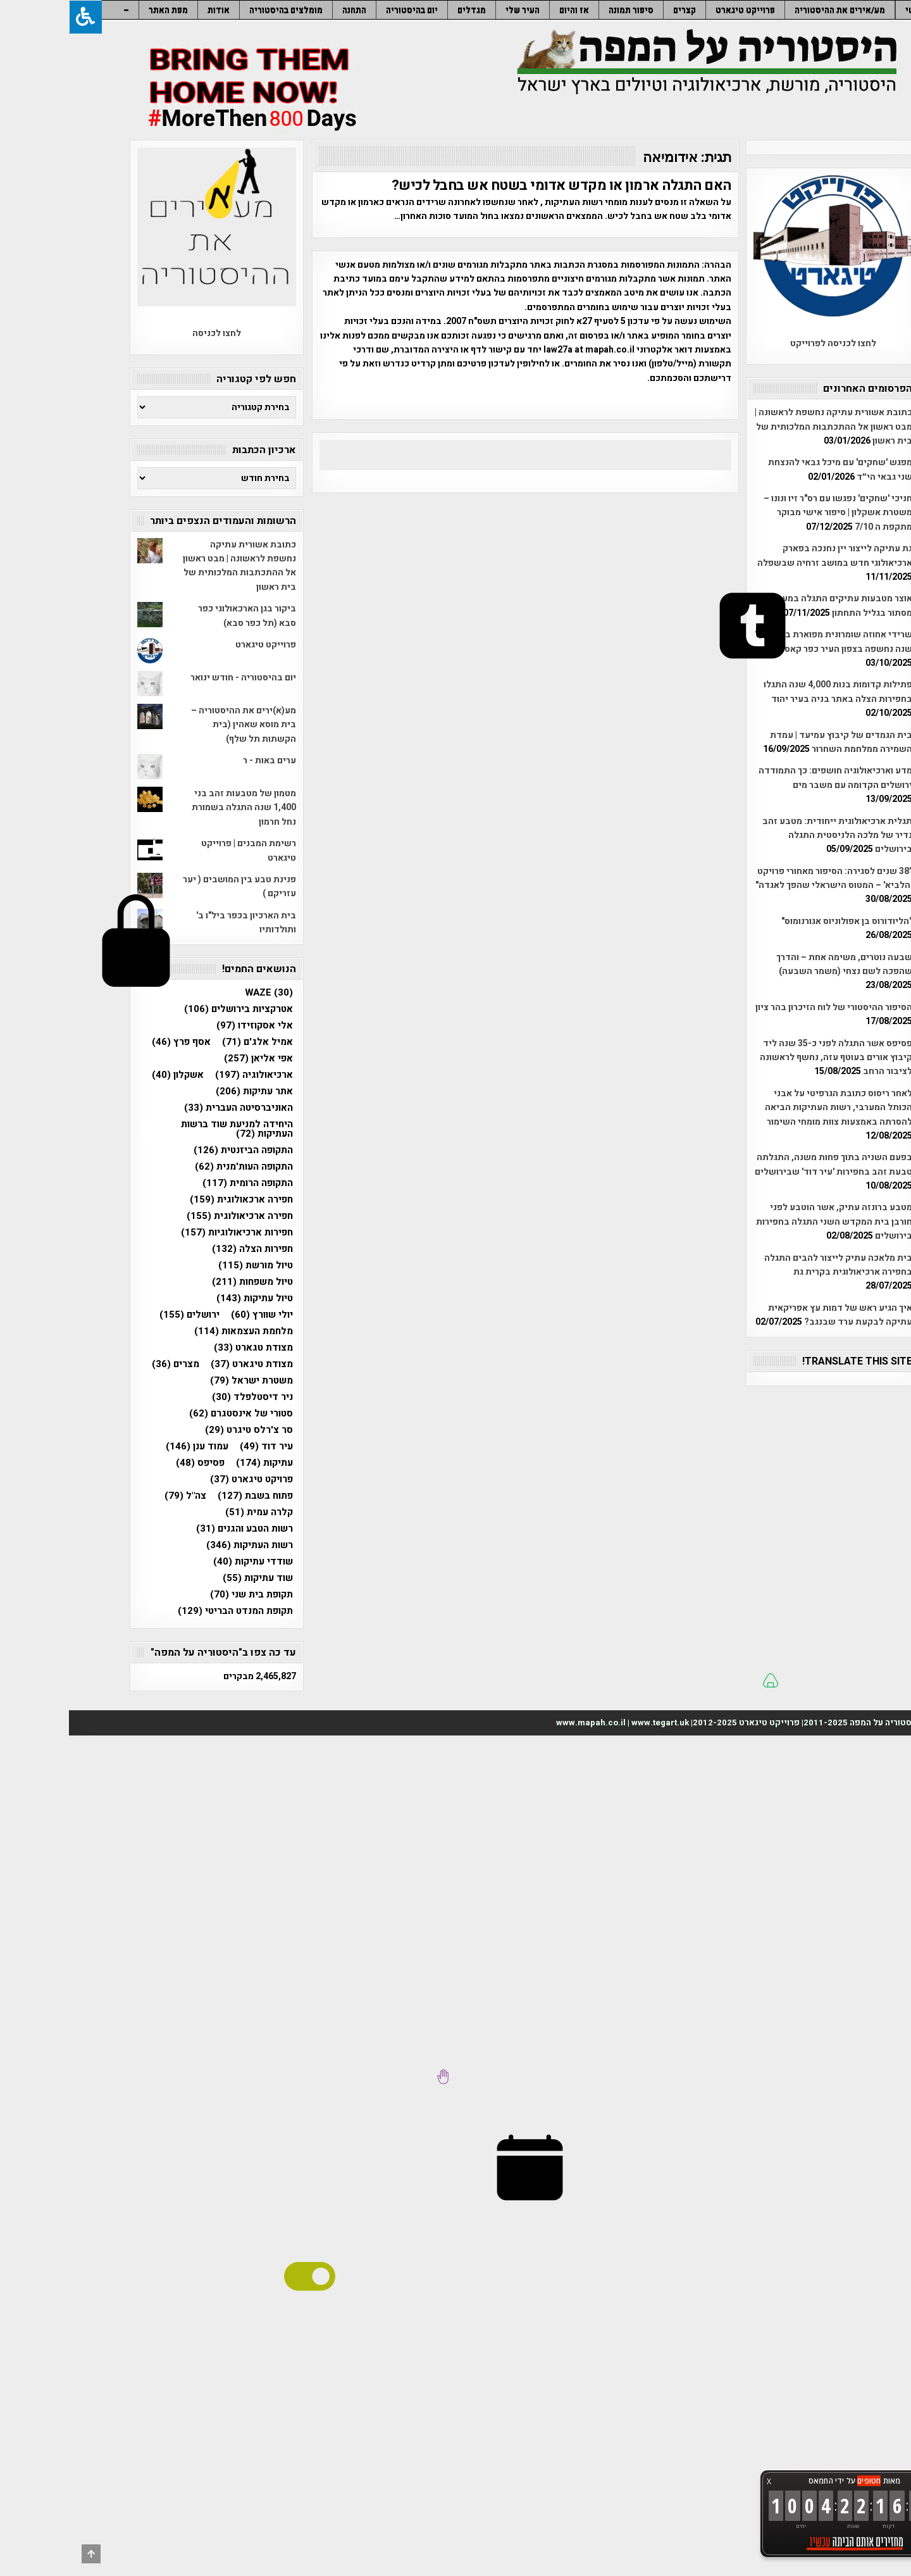 The height and width of the screenshot is (2576, 911). I want to click on indicates a locked or secured item, so click(136, 941).